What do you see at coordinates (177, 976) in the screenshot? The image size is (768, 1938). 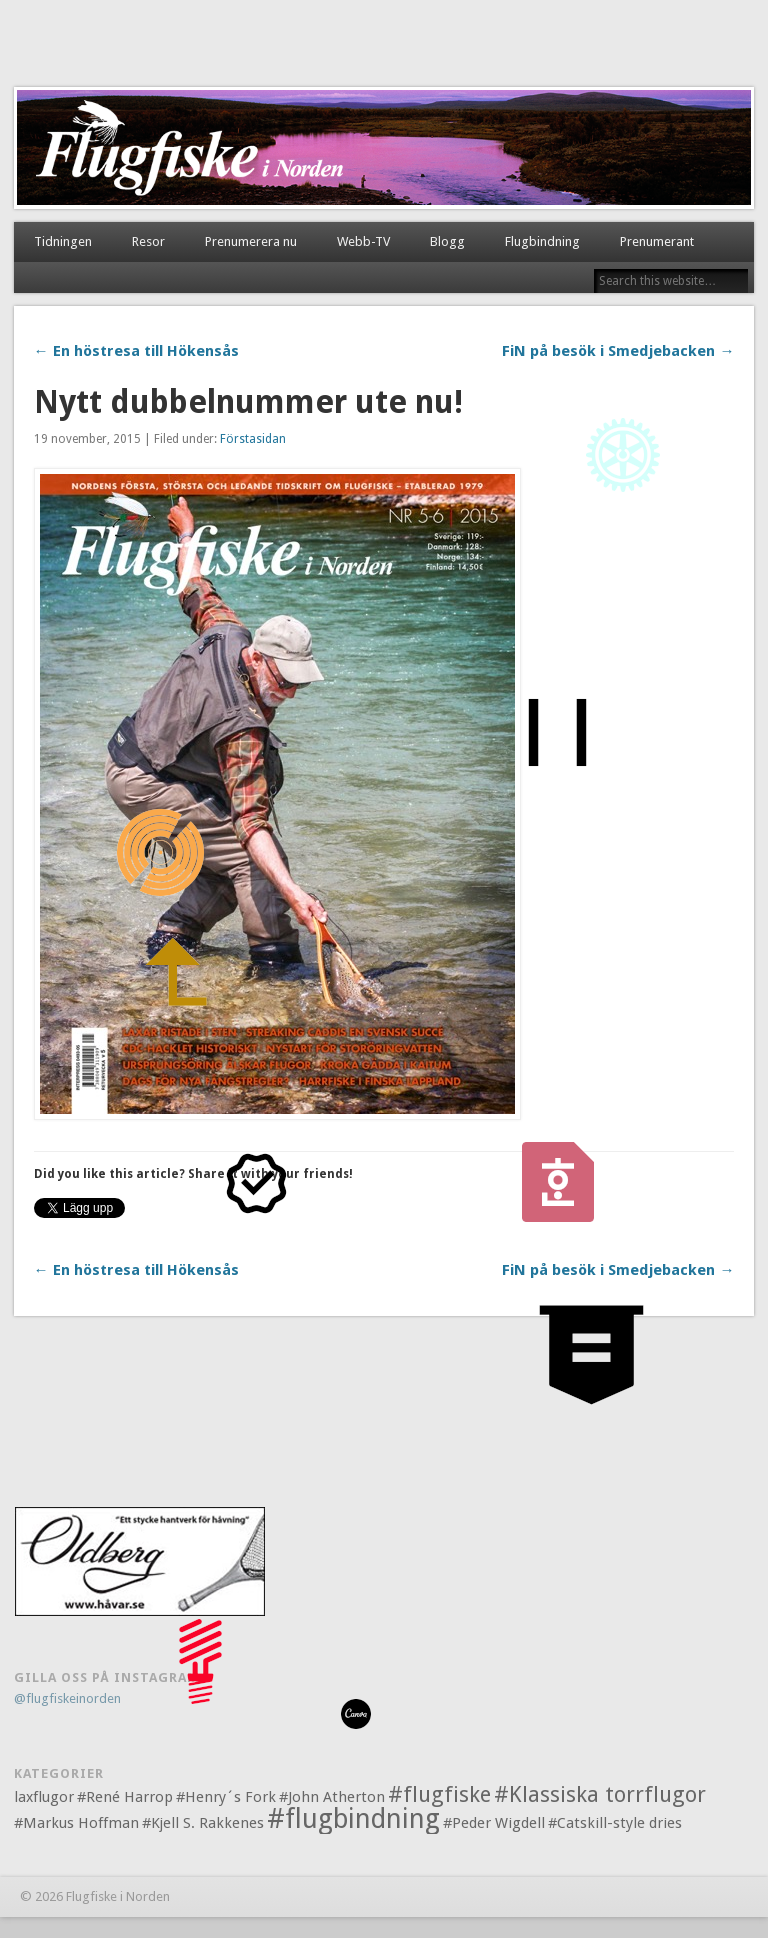 I see `go back and up to previous level` at bounding box center [177, 976].